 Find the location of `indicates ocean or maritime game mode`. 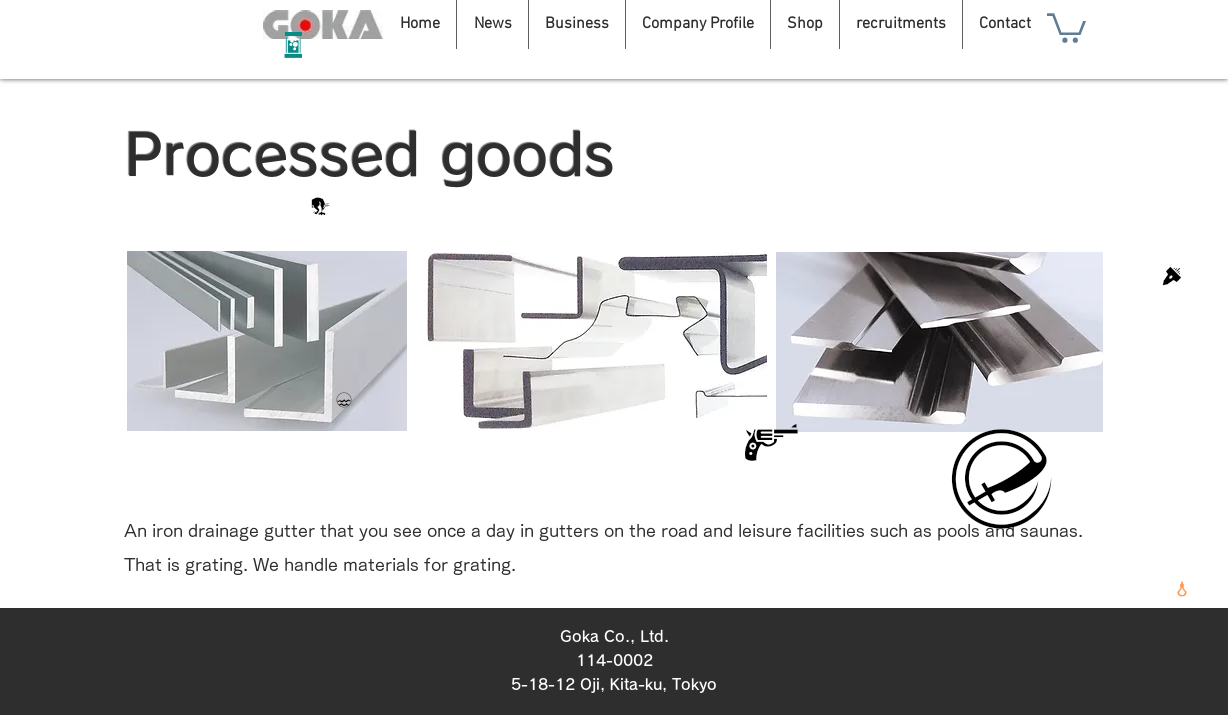

indicates ocean or maritime game mode is located at coordinates (344, 400).